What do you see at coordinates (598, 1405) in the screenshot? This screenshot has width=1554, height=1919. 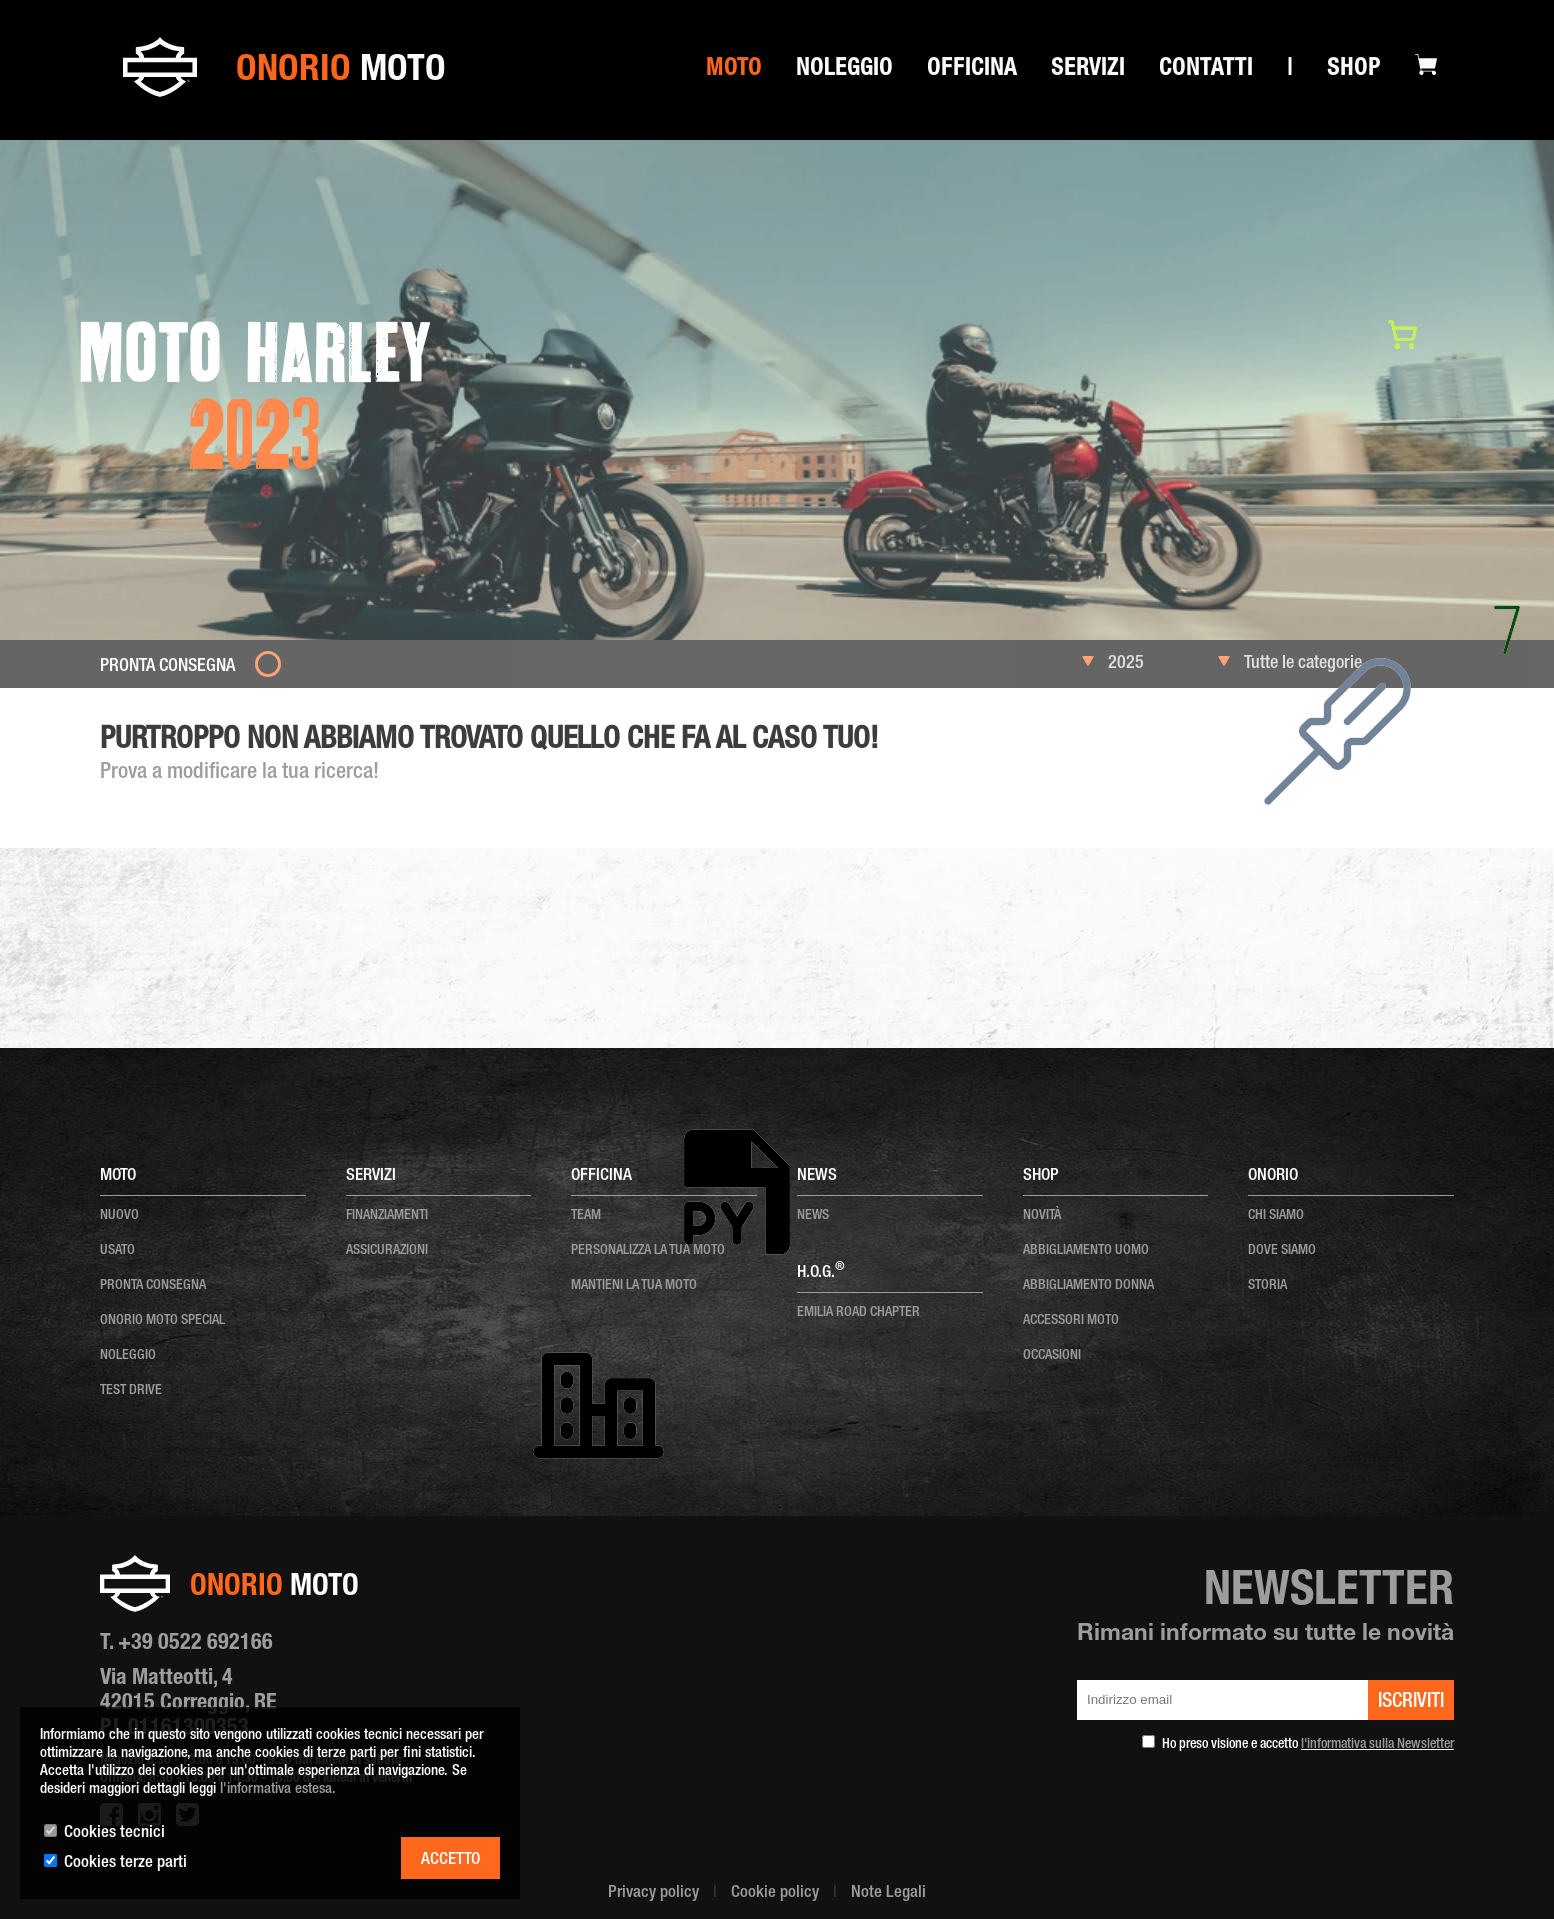 I see `view city or urban locations` at bounding box center [598, 1405].